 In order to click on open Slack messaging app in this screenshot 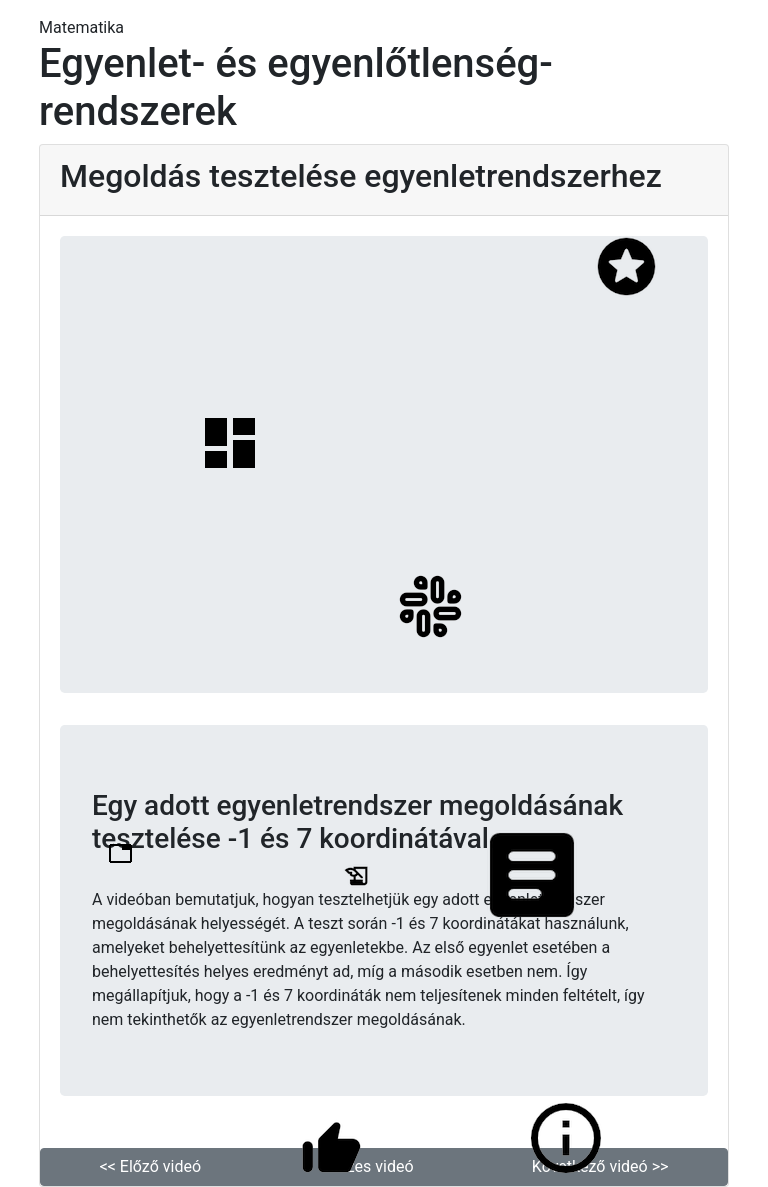, I will do `click(430, 606)`.